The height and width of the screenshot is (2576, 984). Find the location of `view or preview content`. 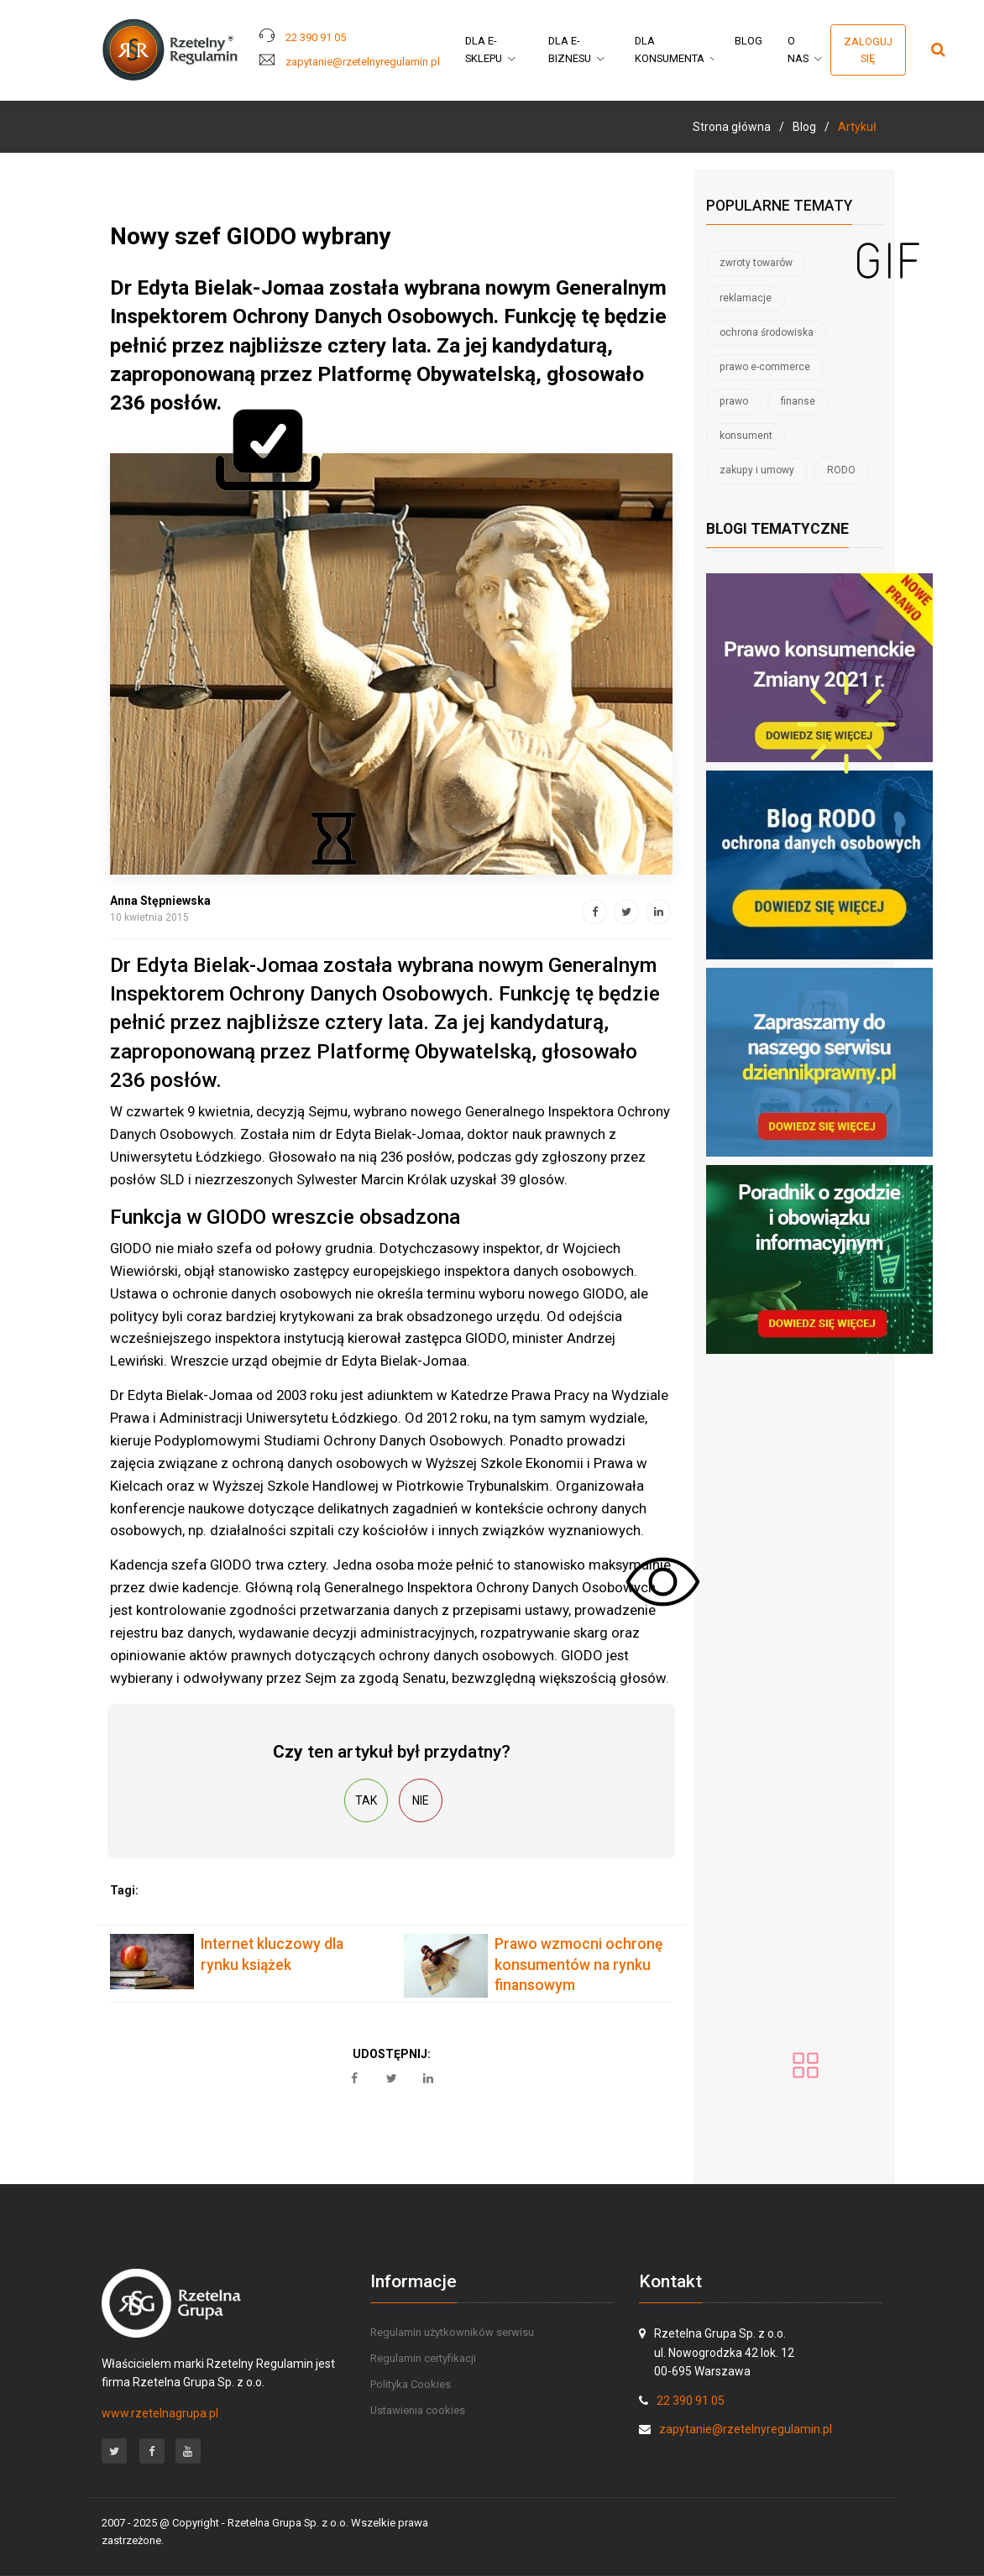

view or preview content is located at coordinates (662, 1581).